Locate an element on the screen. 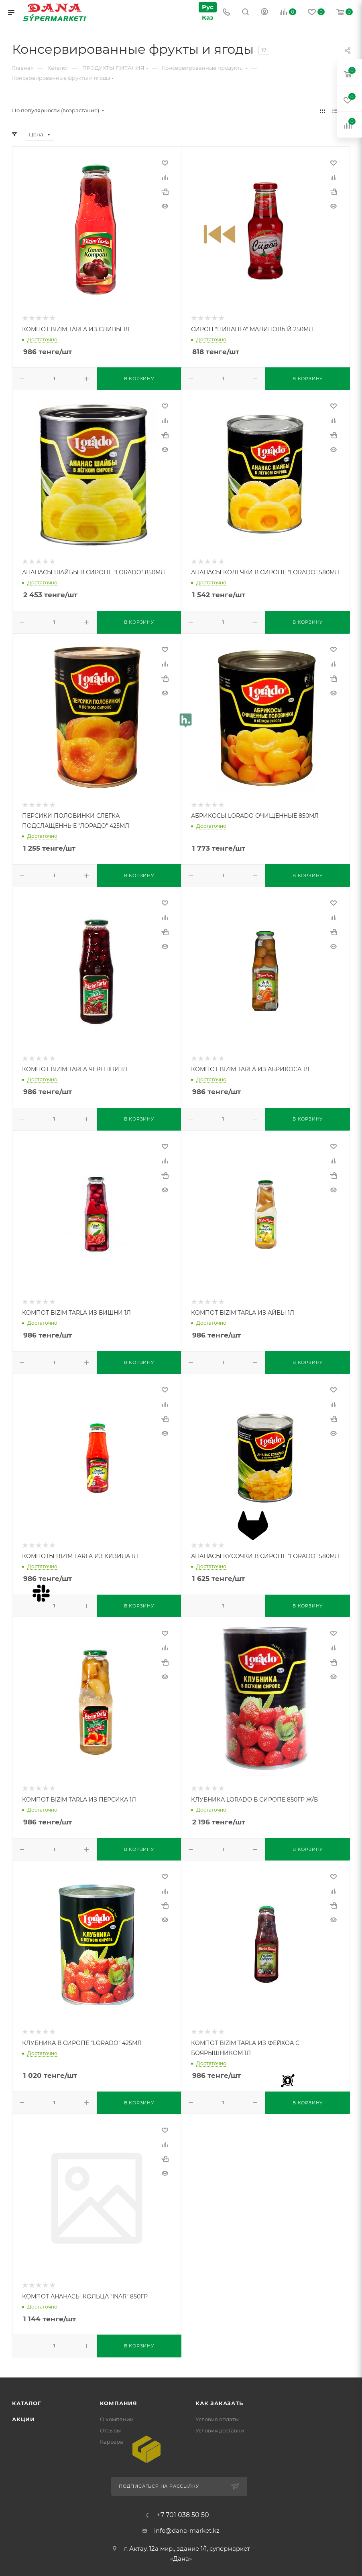 The height and width of the screenshot is (2576, 362). keycdn logo - a content delivery network service is located at coordinates (288, 2081).